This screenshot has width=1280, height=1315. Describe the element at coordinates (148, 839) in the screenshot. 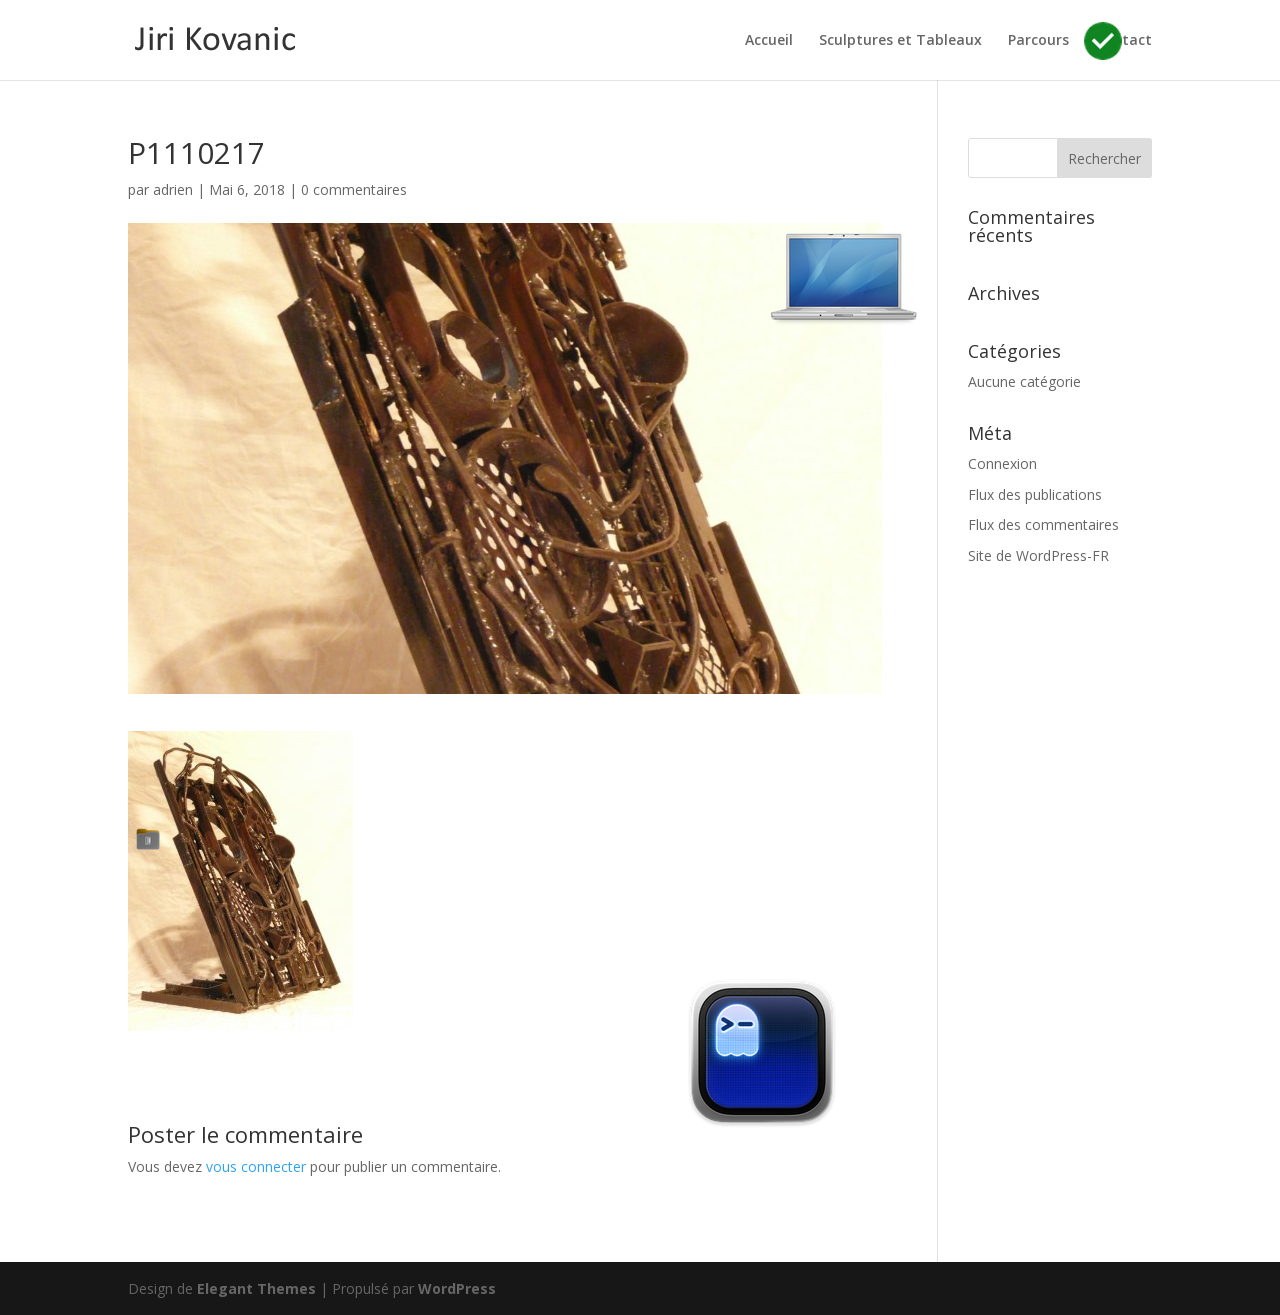

I see `access your templates folder` at that location.